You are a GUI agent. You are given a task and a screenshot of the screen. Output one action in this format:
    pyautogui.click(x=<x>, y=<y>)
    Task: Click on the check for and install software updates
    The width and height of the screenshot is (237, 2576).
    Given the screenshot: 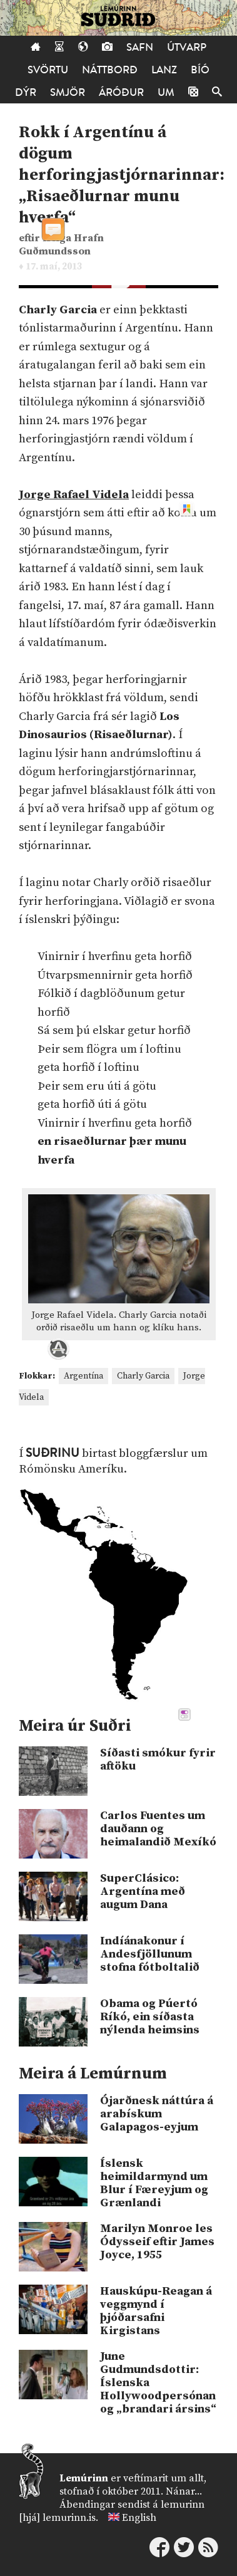 What is the action you would take?
    pyautogui.click(x=58, y=1348)
    